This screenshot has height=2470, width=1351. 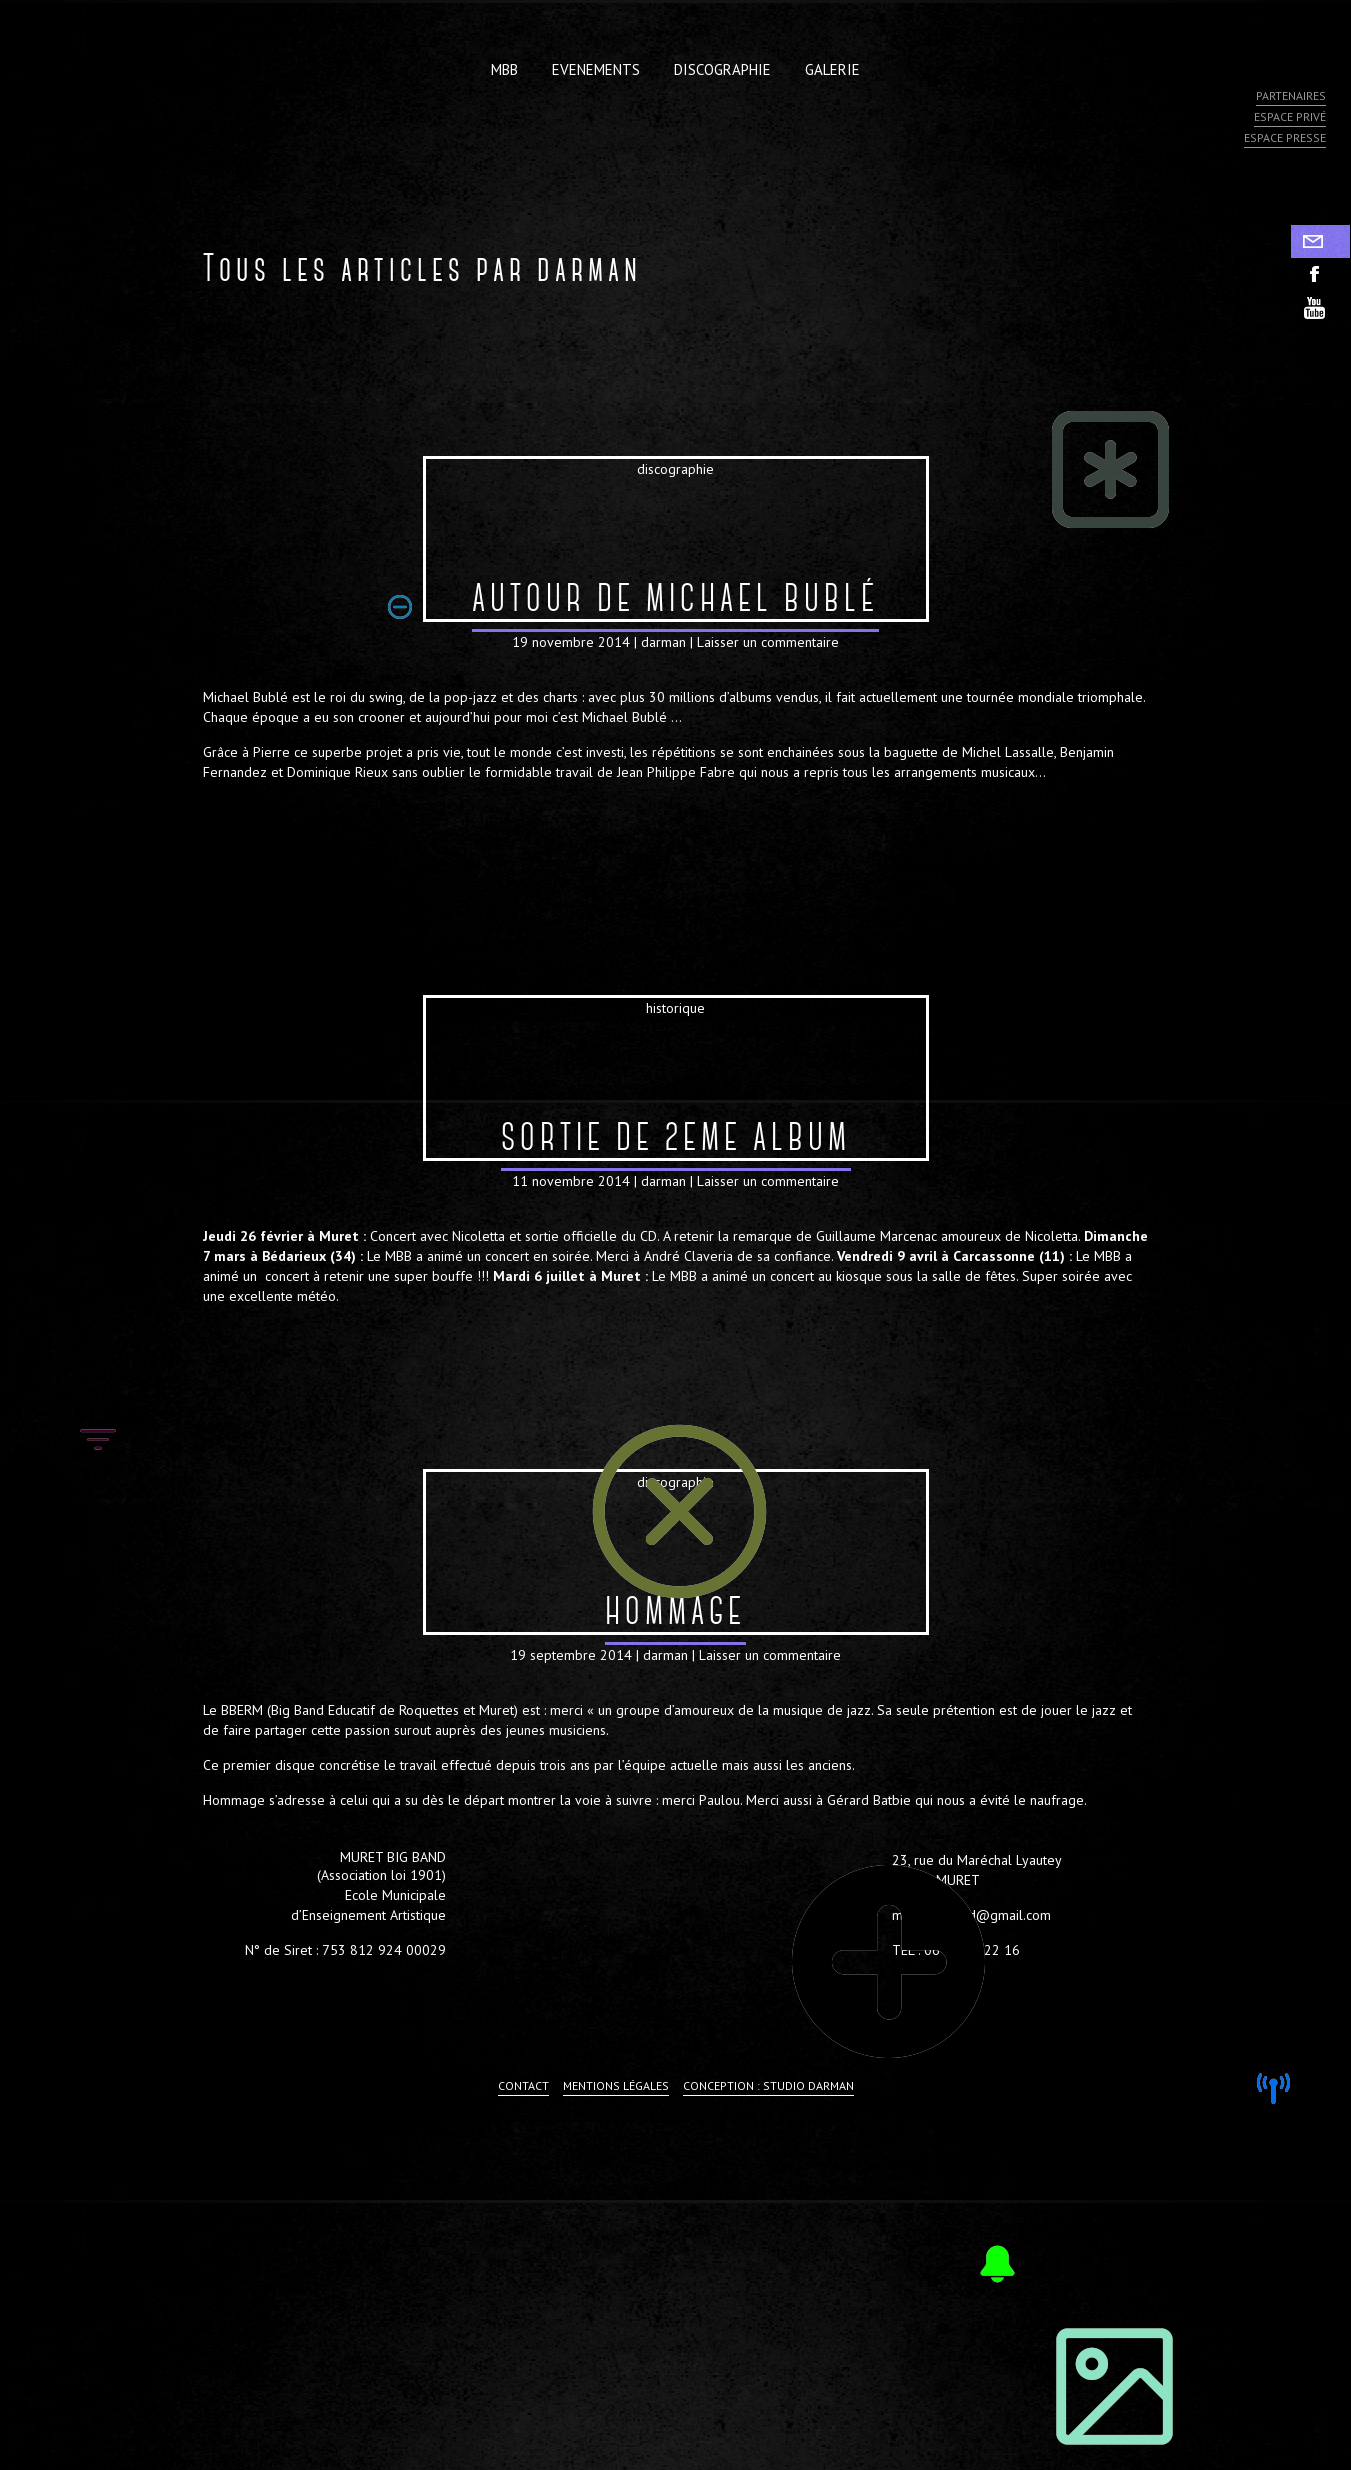 What do you see at coordinates (997, 2264) in the screenshot?
I see `view notifications` at bounding box center [997, 2264].